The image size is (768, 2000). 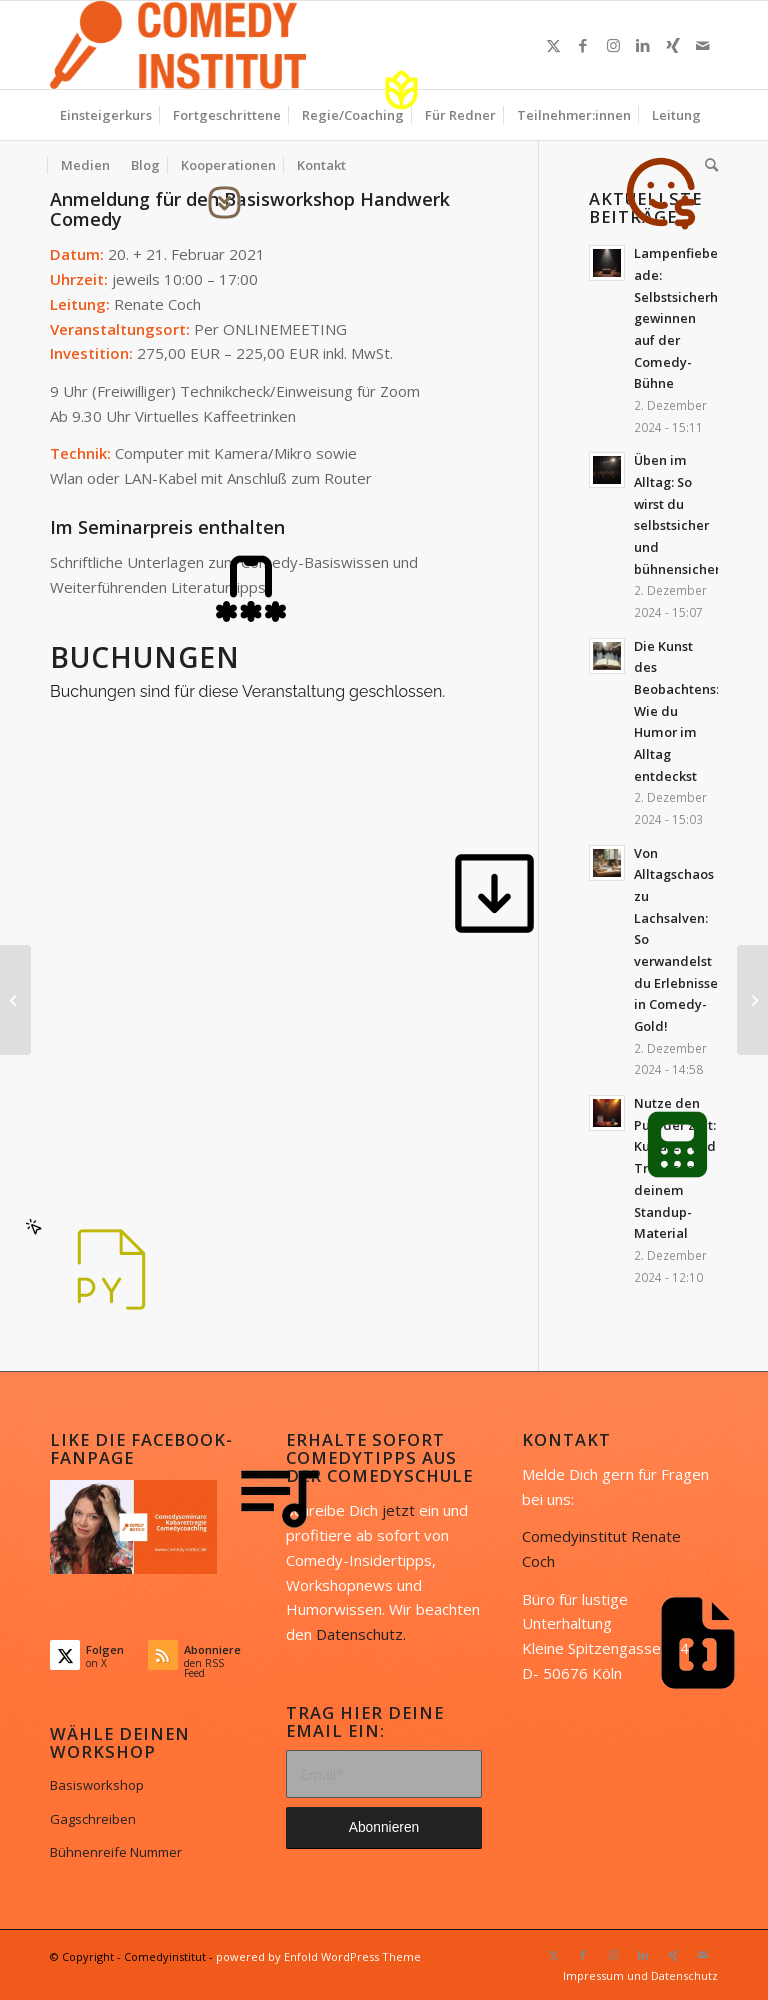 I want to click on view source code file, so click(x=698, y=1643).